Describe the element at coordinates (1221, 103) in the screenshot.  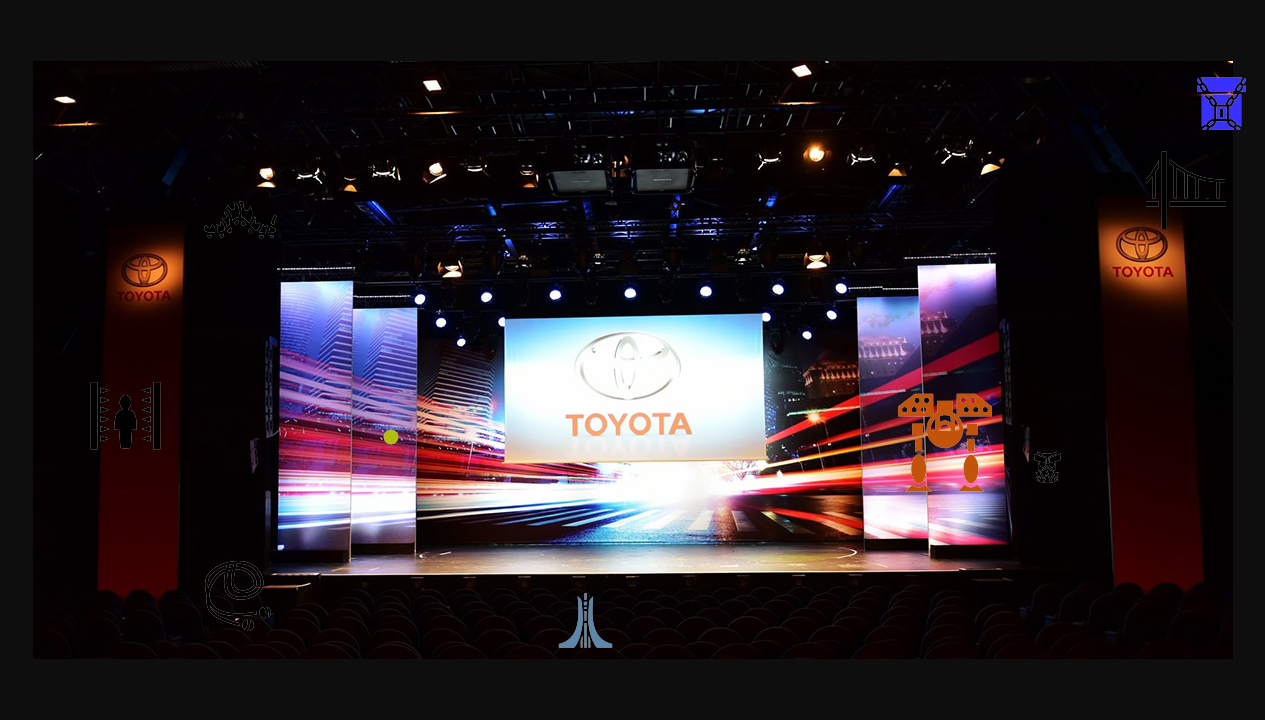
I see `access secure storage or vault` at that location.